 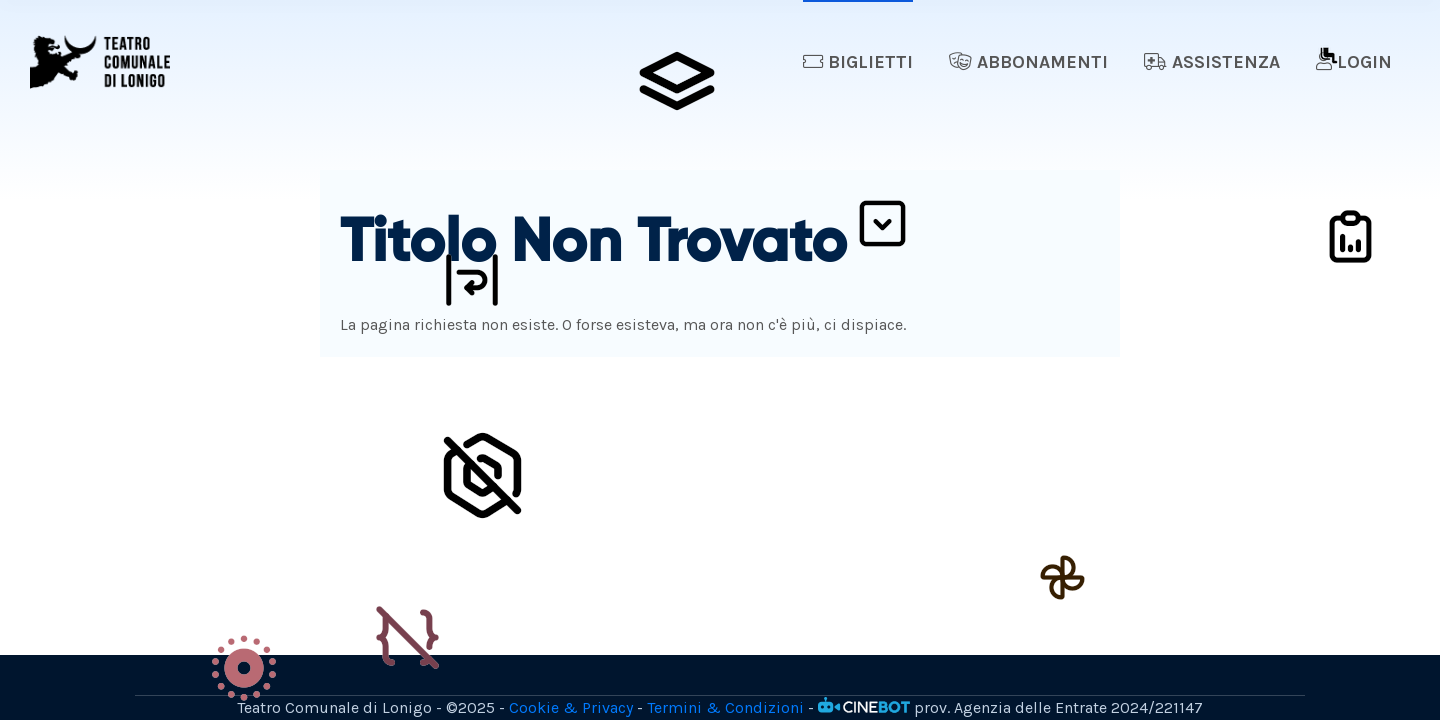 What do you see at coordinates (882, 223) in the screenshot?
I see `open a dropdown menu` at bounding box center [882, 223].